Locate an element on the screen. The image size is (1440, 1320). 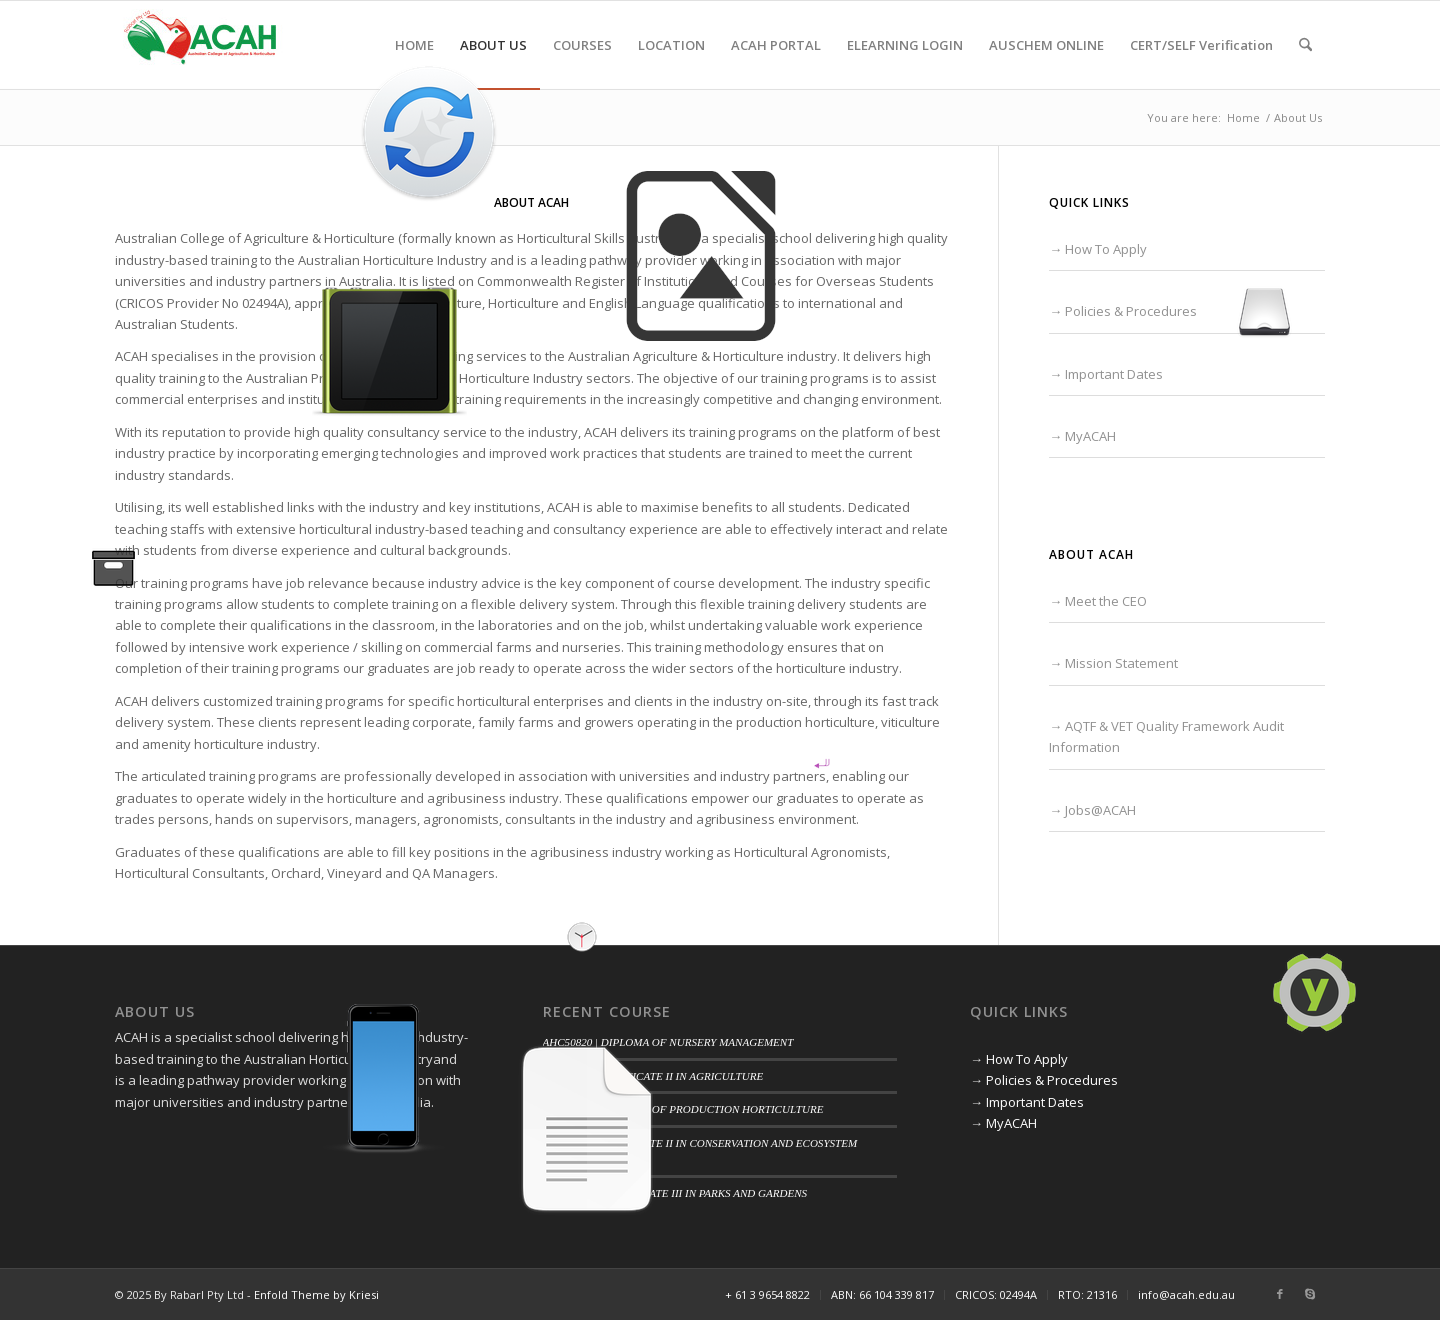
open a text document is located at coordinates (587, 1129).